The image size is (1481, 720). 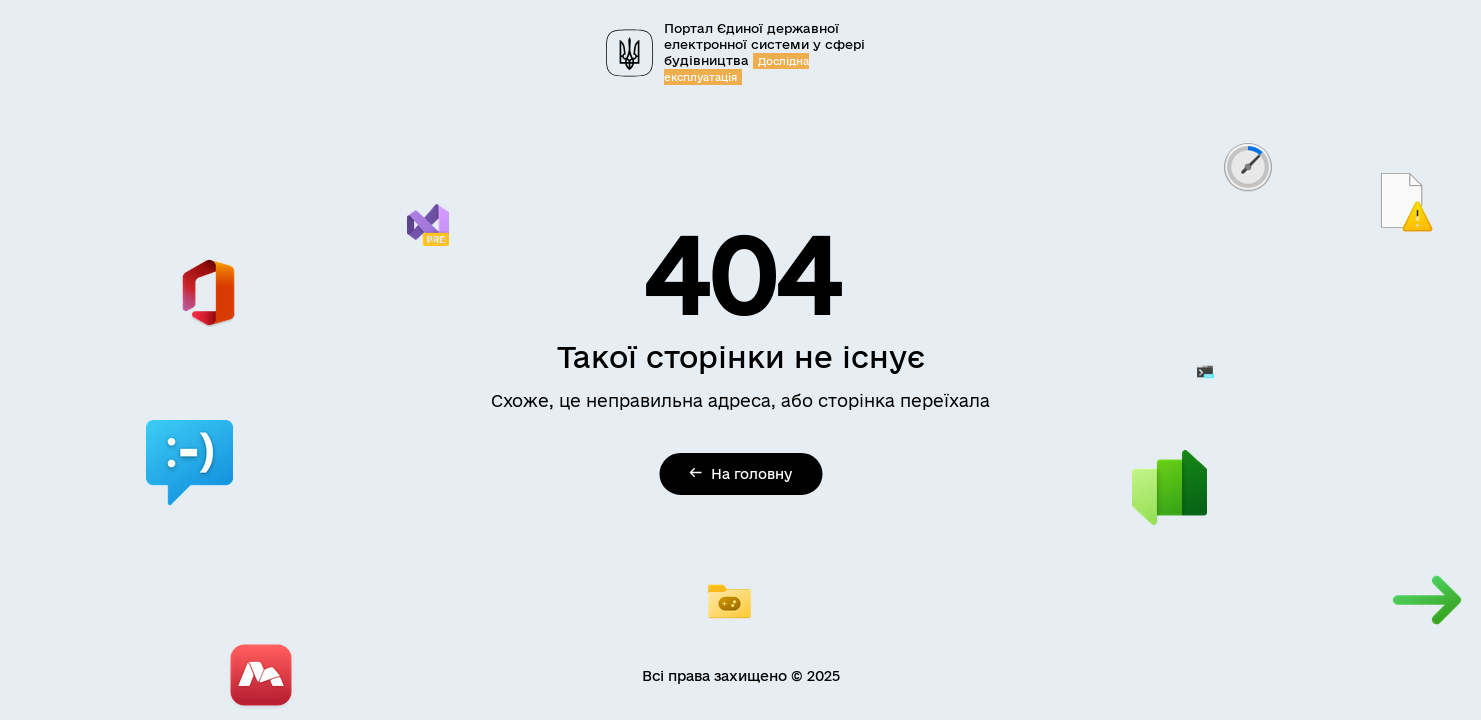 I want to click on open your games folder, so click(x=729, y=602).